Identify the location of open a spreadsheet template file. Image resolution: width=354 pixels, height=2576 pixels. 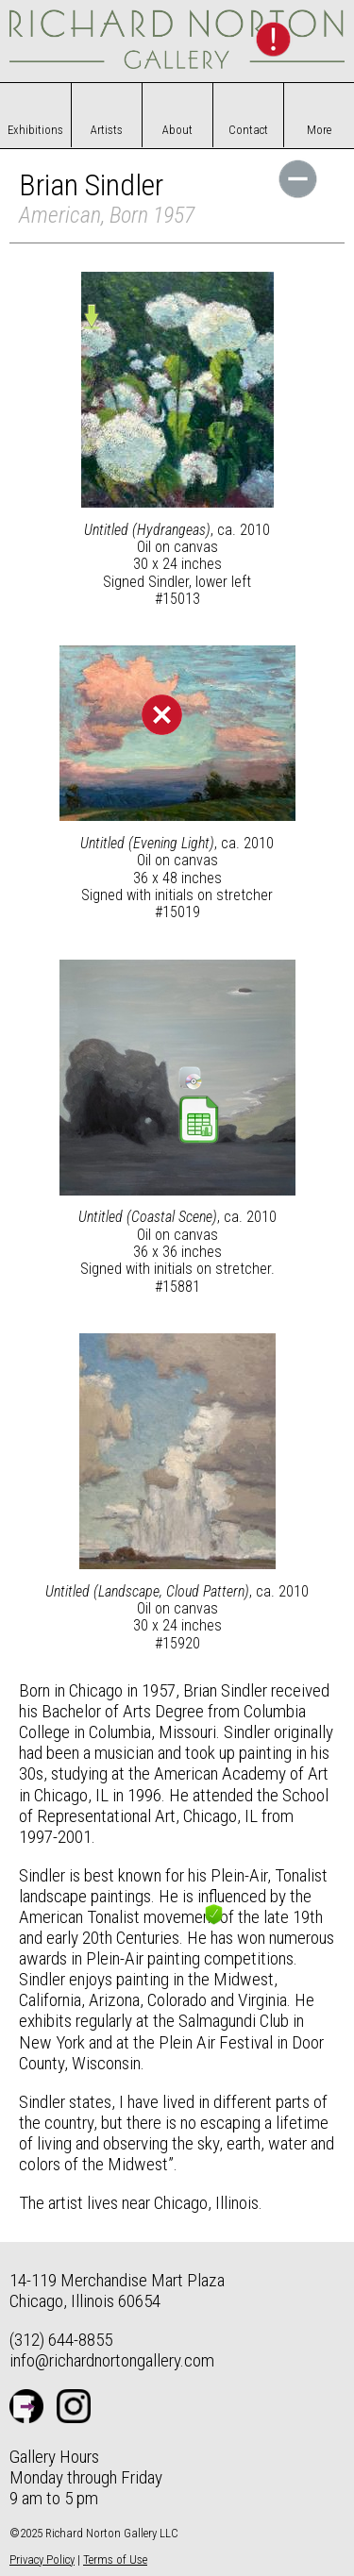
(198, 1119).